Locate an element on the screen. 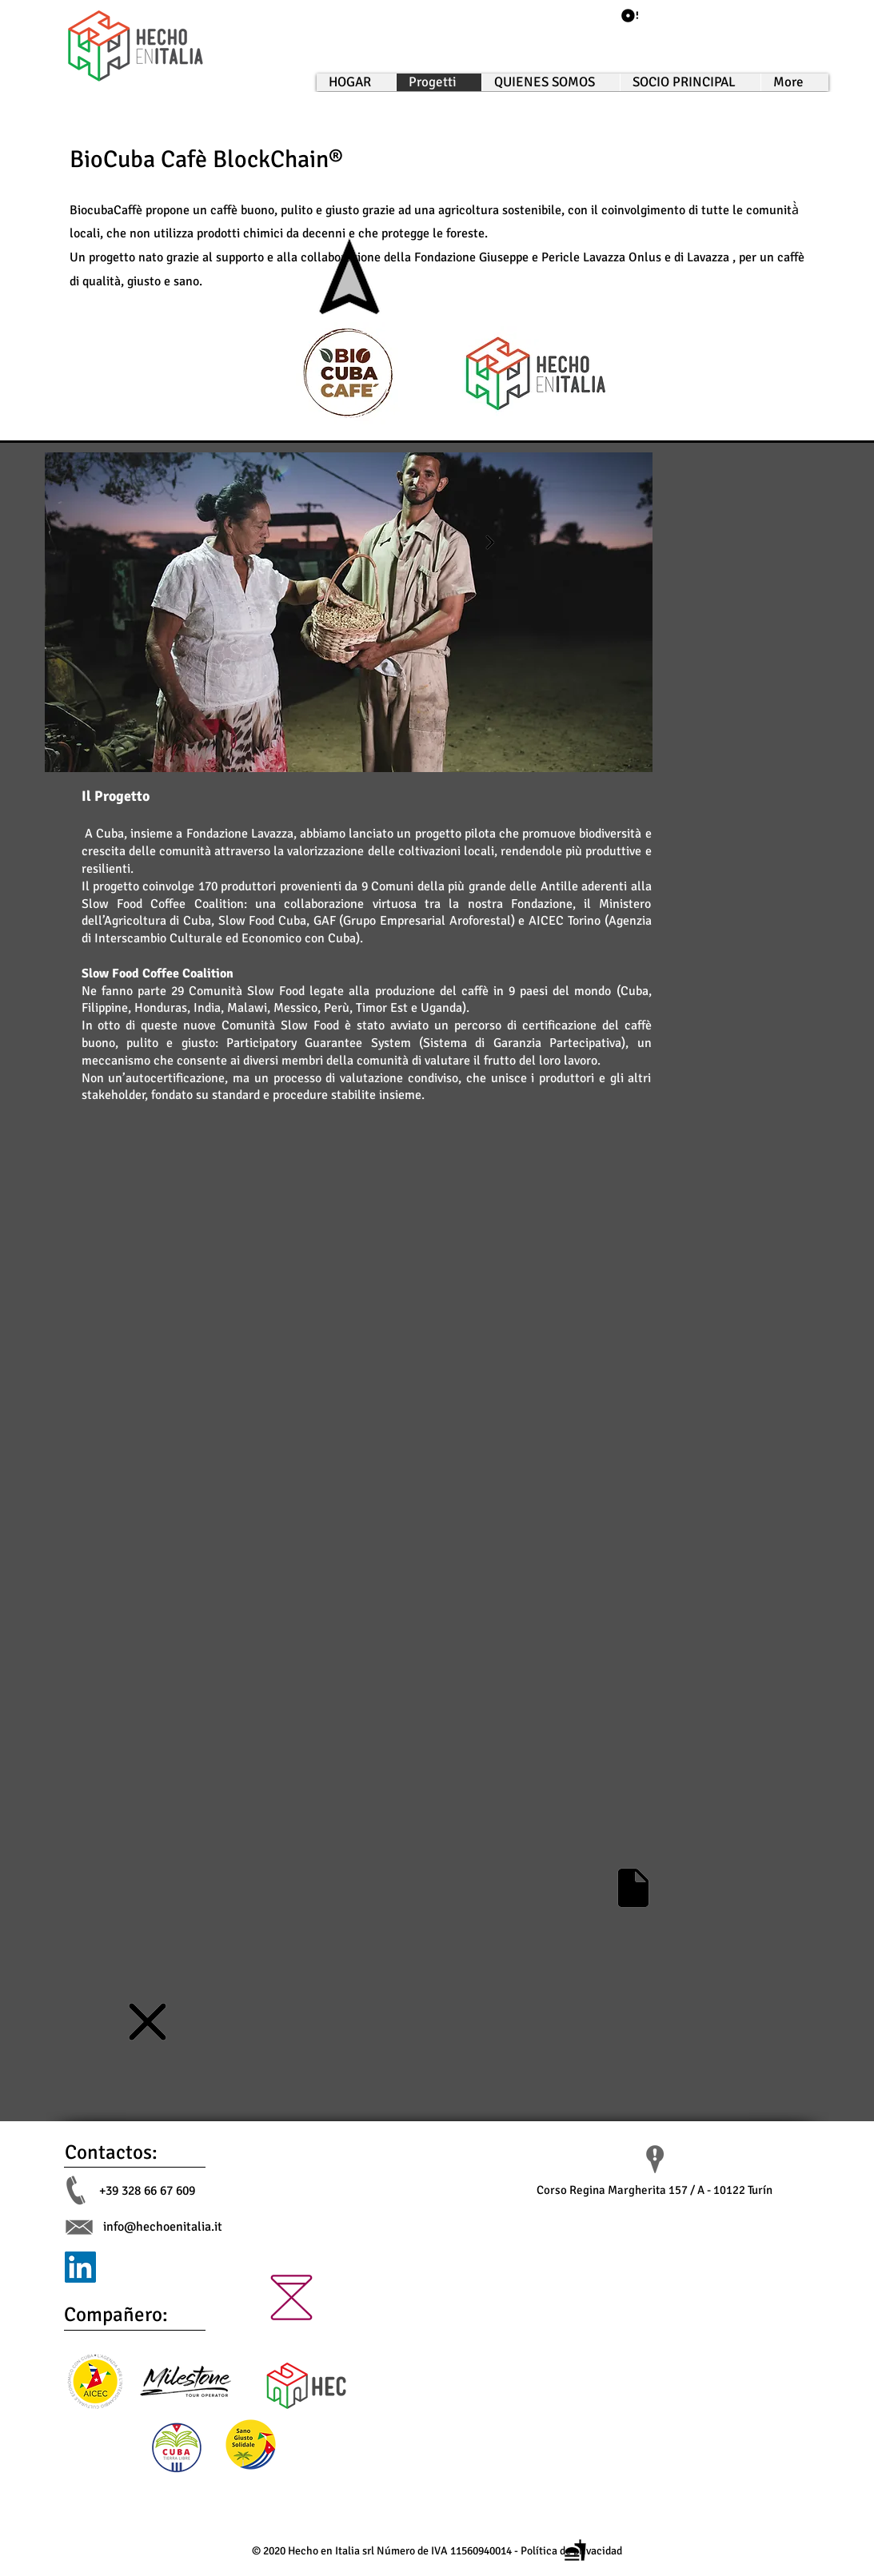 This screenshot has width=874, height=2576. navigate to the next item or page is located at coordinates (489, 542).